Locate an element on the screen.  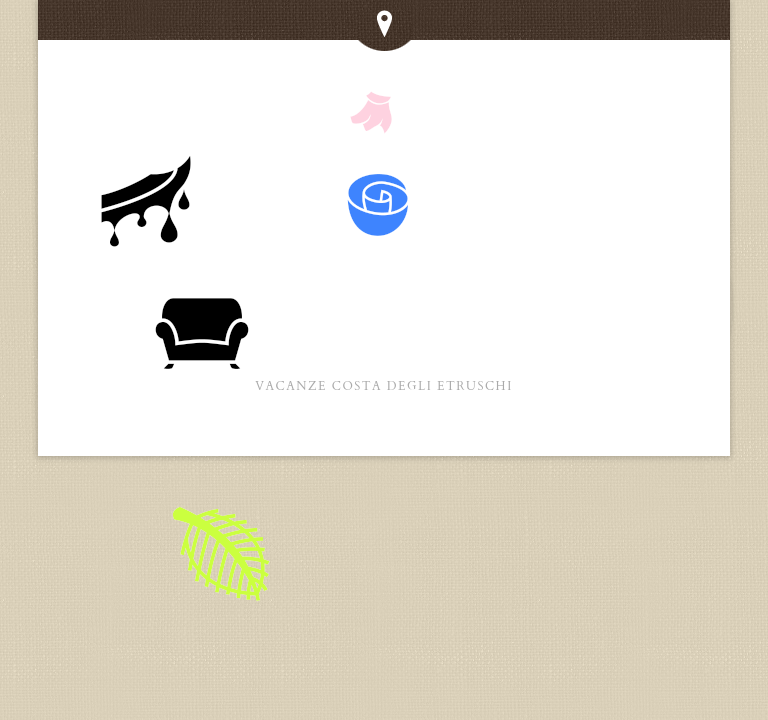
indicates a critical hit or bleeding damage effect is located at coordinates (146, 201).